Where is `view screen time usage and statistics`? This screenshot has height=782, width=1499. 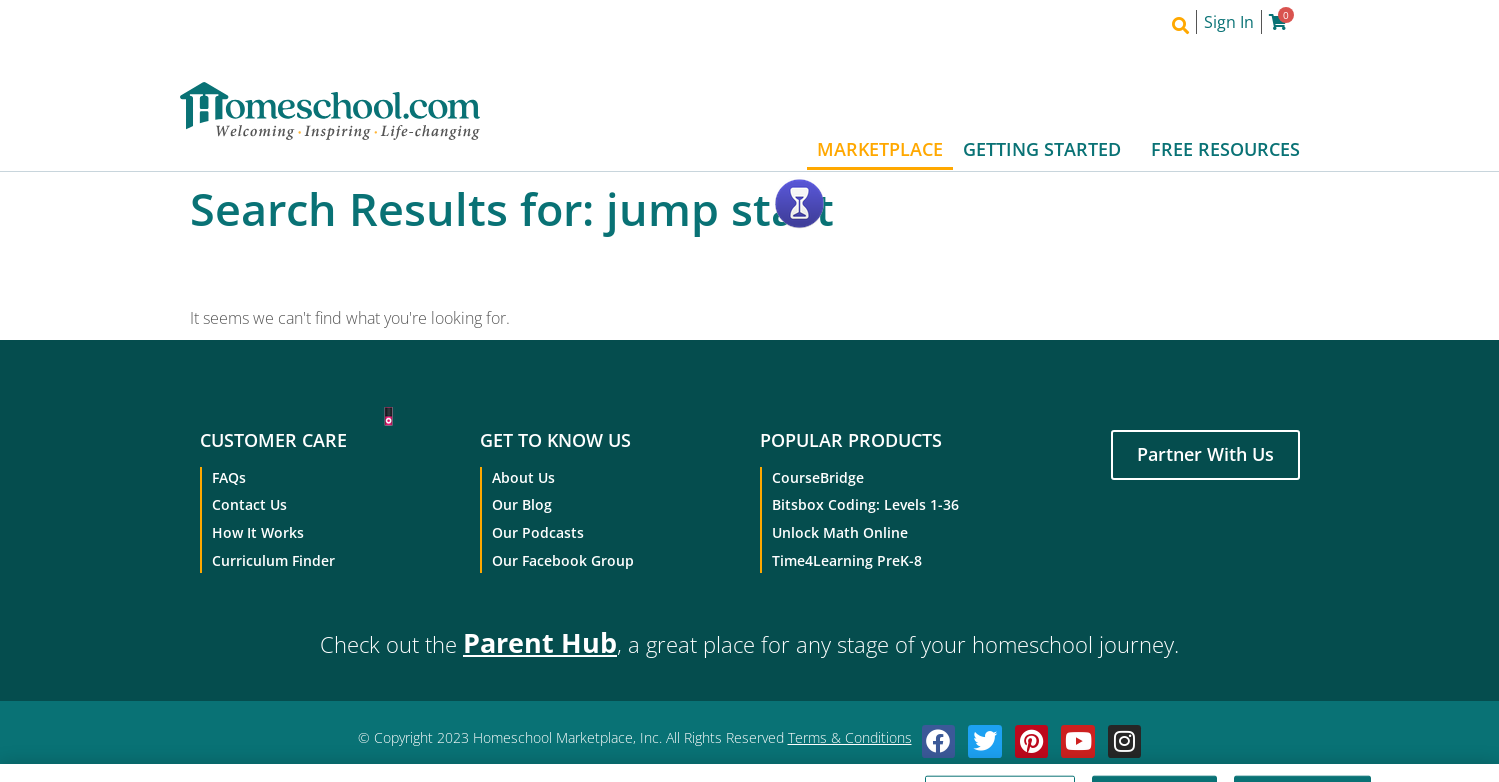
view screen time usage and statistics is located at coordinates (799, 203).